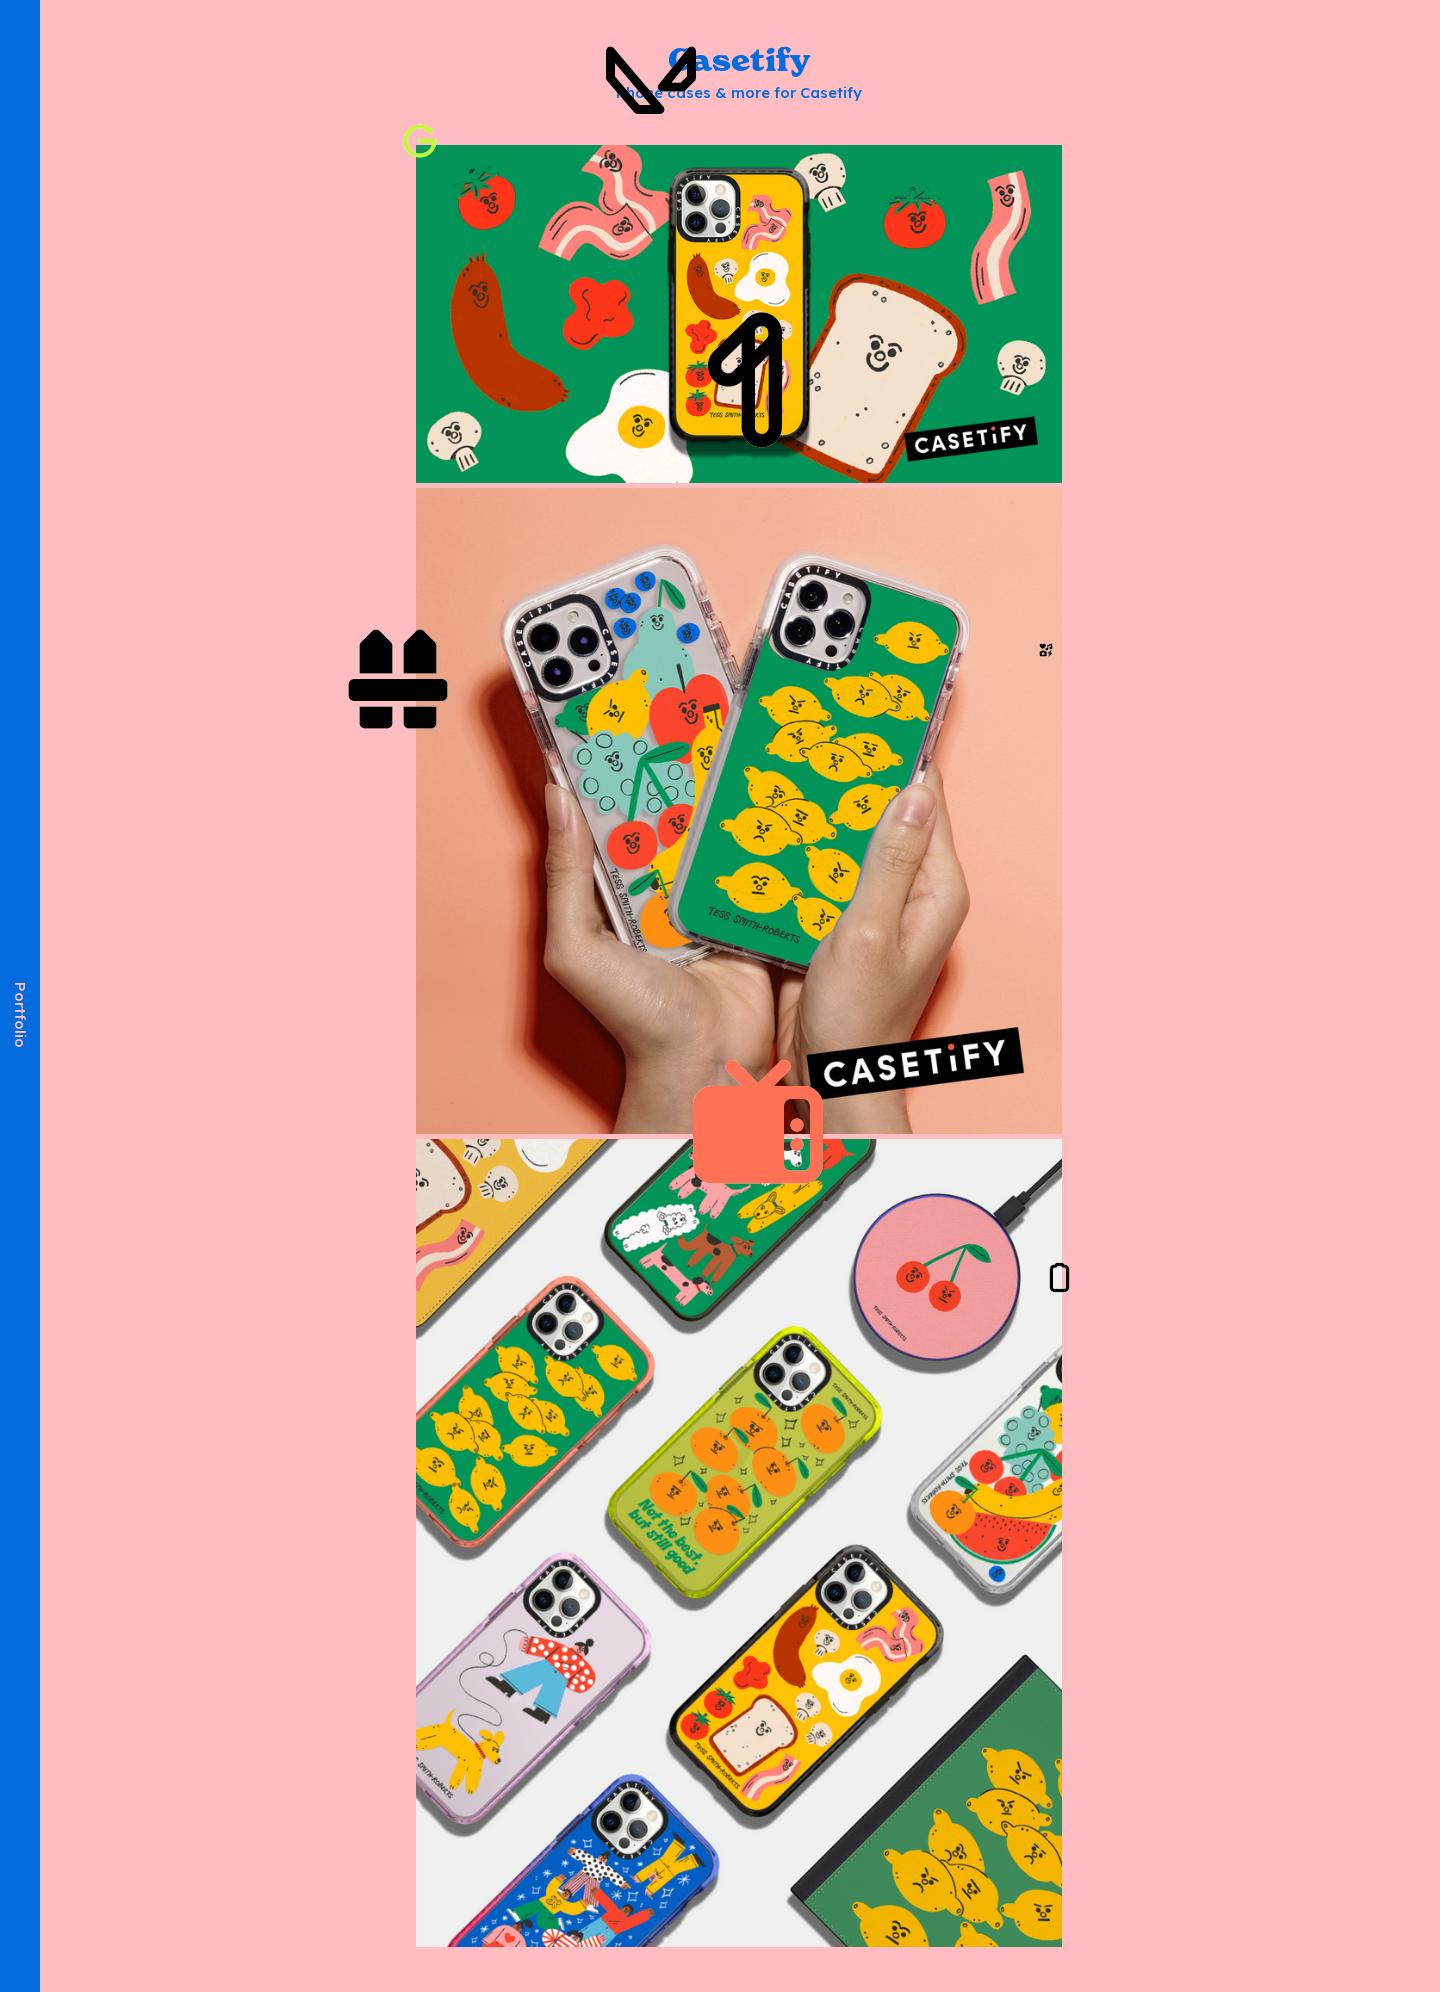 Image resolution: width=1440 pixels, height=1992 pixels. Describe the element at coordinates (1046, 650) in the screenshot. I see `browse icon library or icon collection` at that location.